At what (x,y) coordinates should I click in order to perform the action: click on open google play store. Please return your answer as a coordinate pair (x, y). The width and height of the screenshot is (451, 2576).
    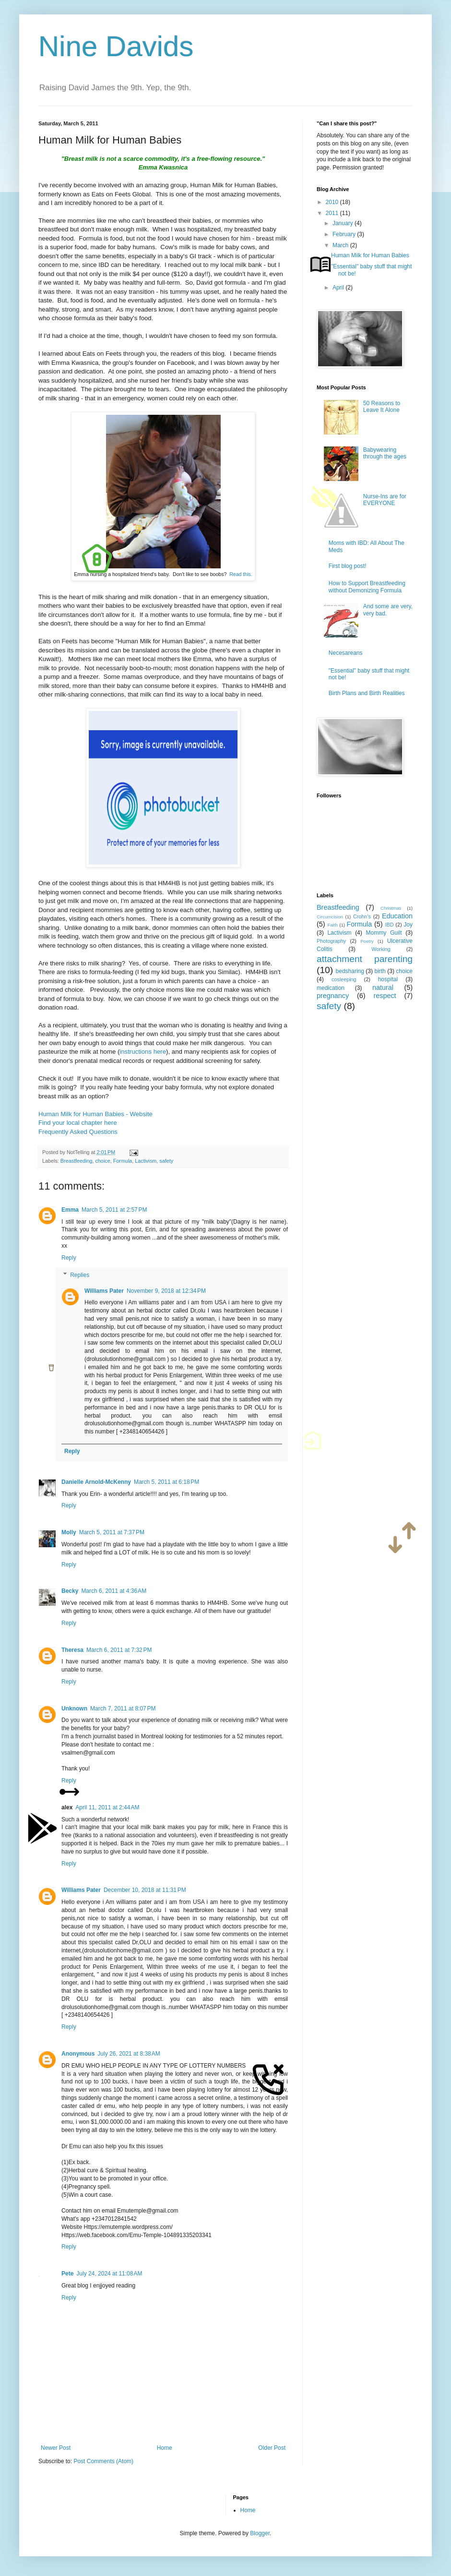
    Looking at the image, I should click on (42, 1828).